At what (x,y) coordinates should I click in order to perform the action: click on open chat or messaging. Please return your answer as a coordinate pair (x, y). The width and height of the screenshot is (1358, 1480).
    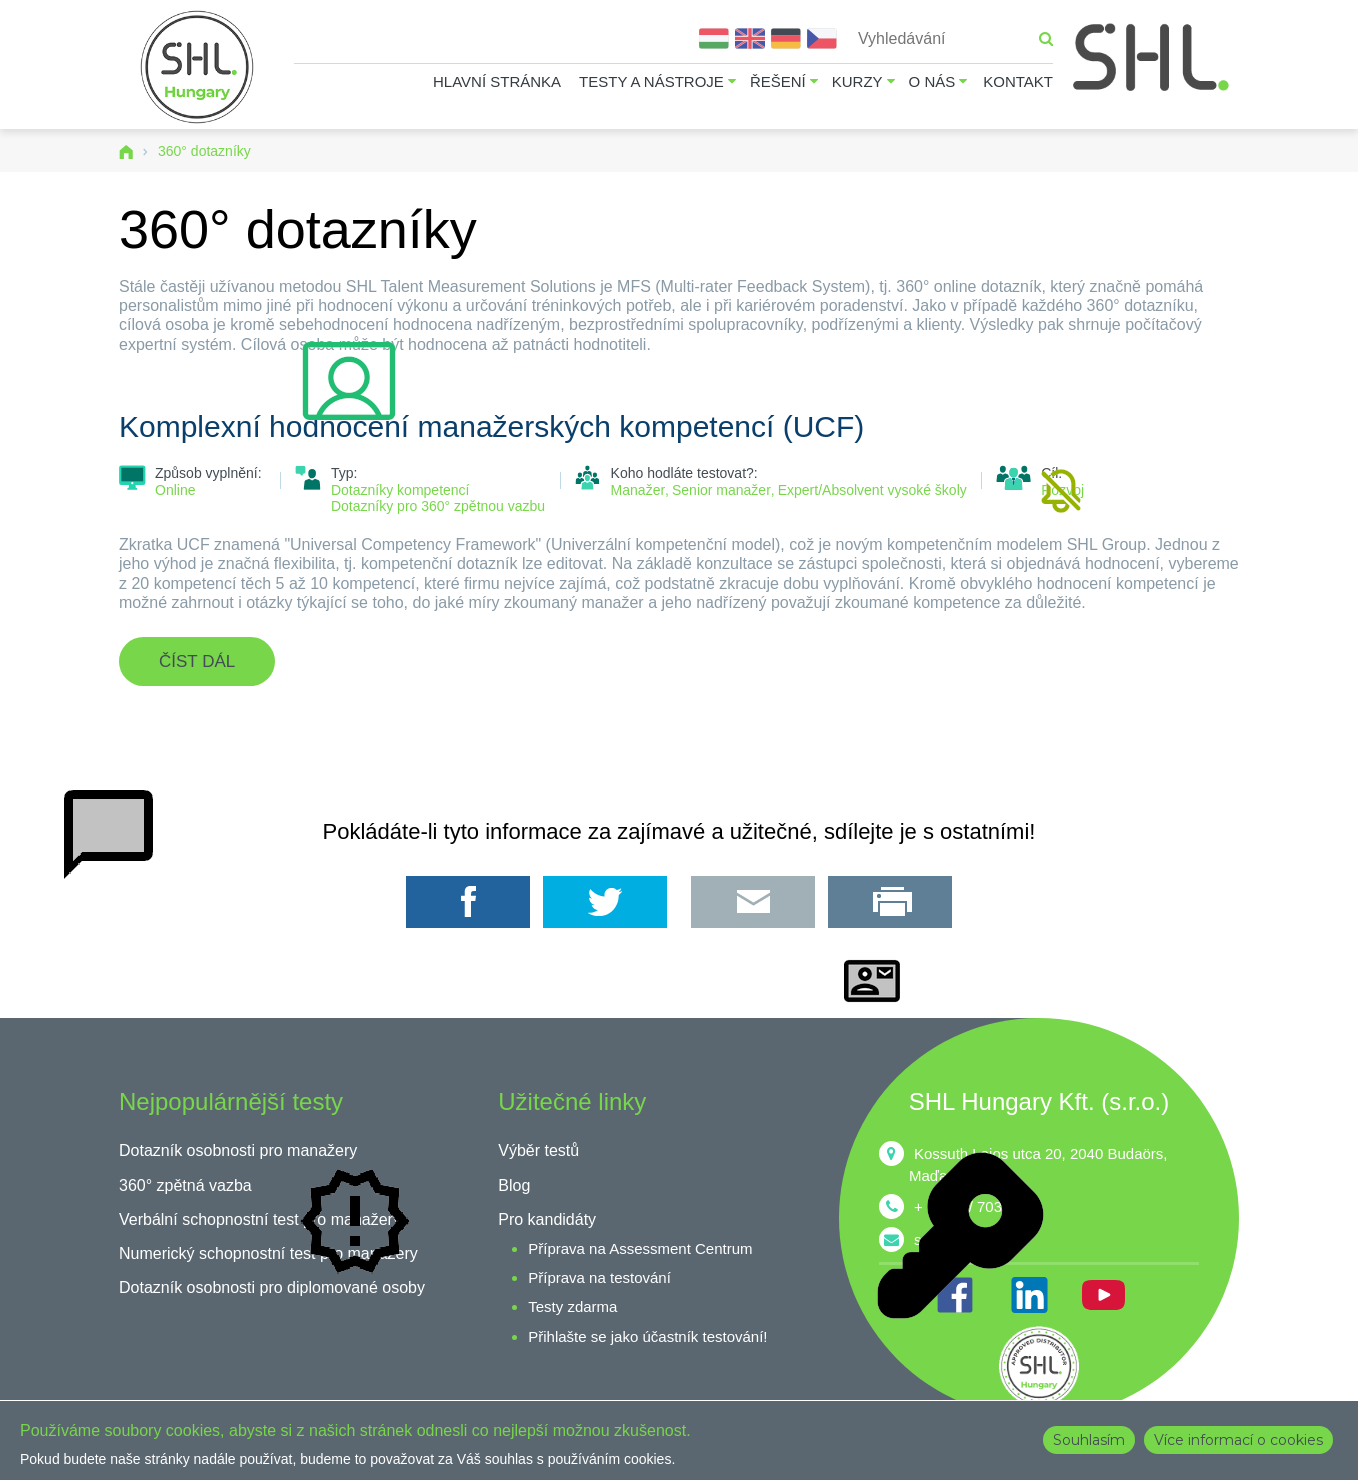
    Looking at the image, I should click on (108, 834).